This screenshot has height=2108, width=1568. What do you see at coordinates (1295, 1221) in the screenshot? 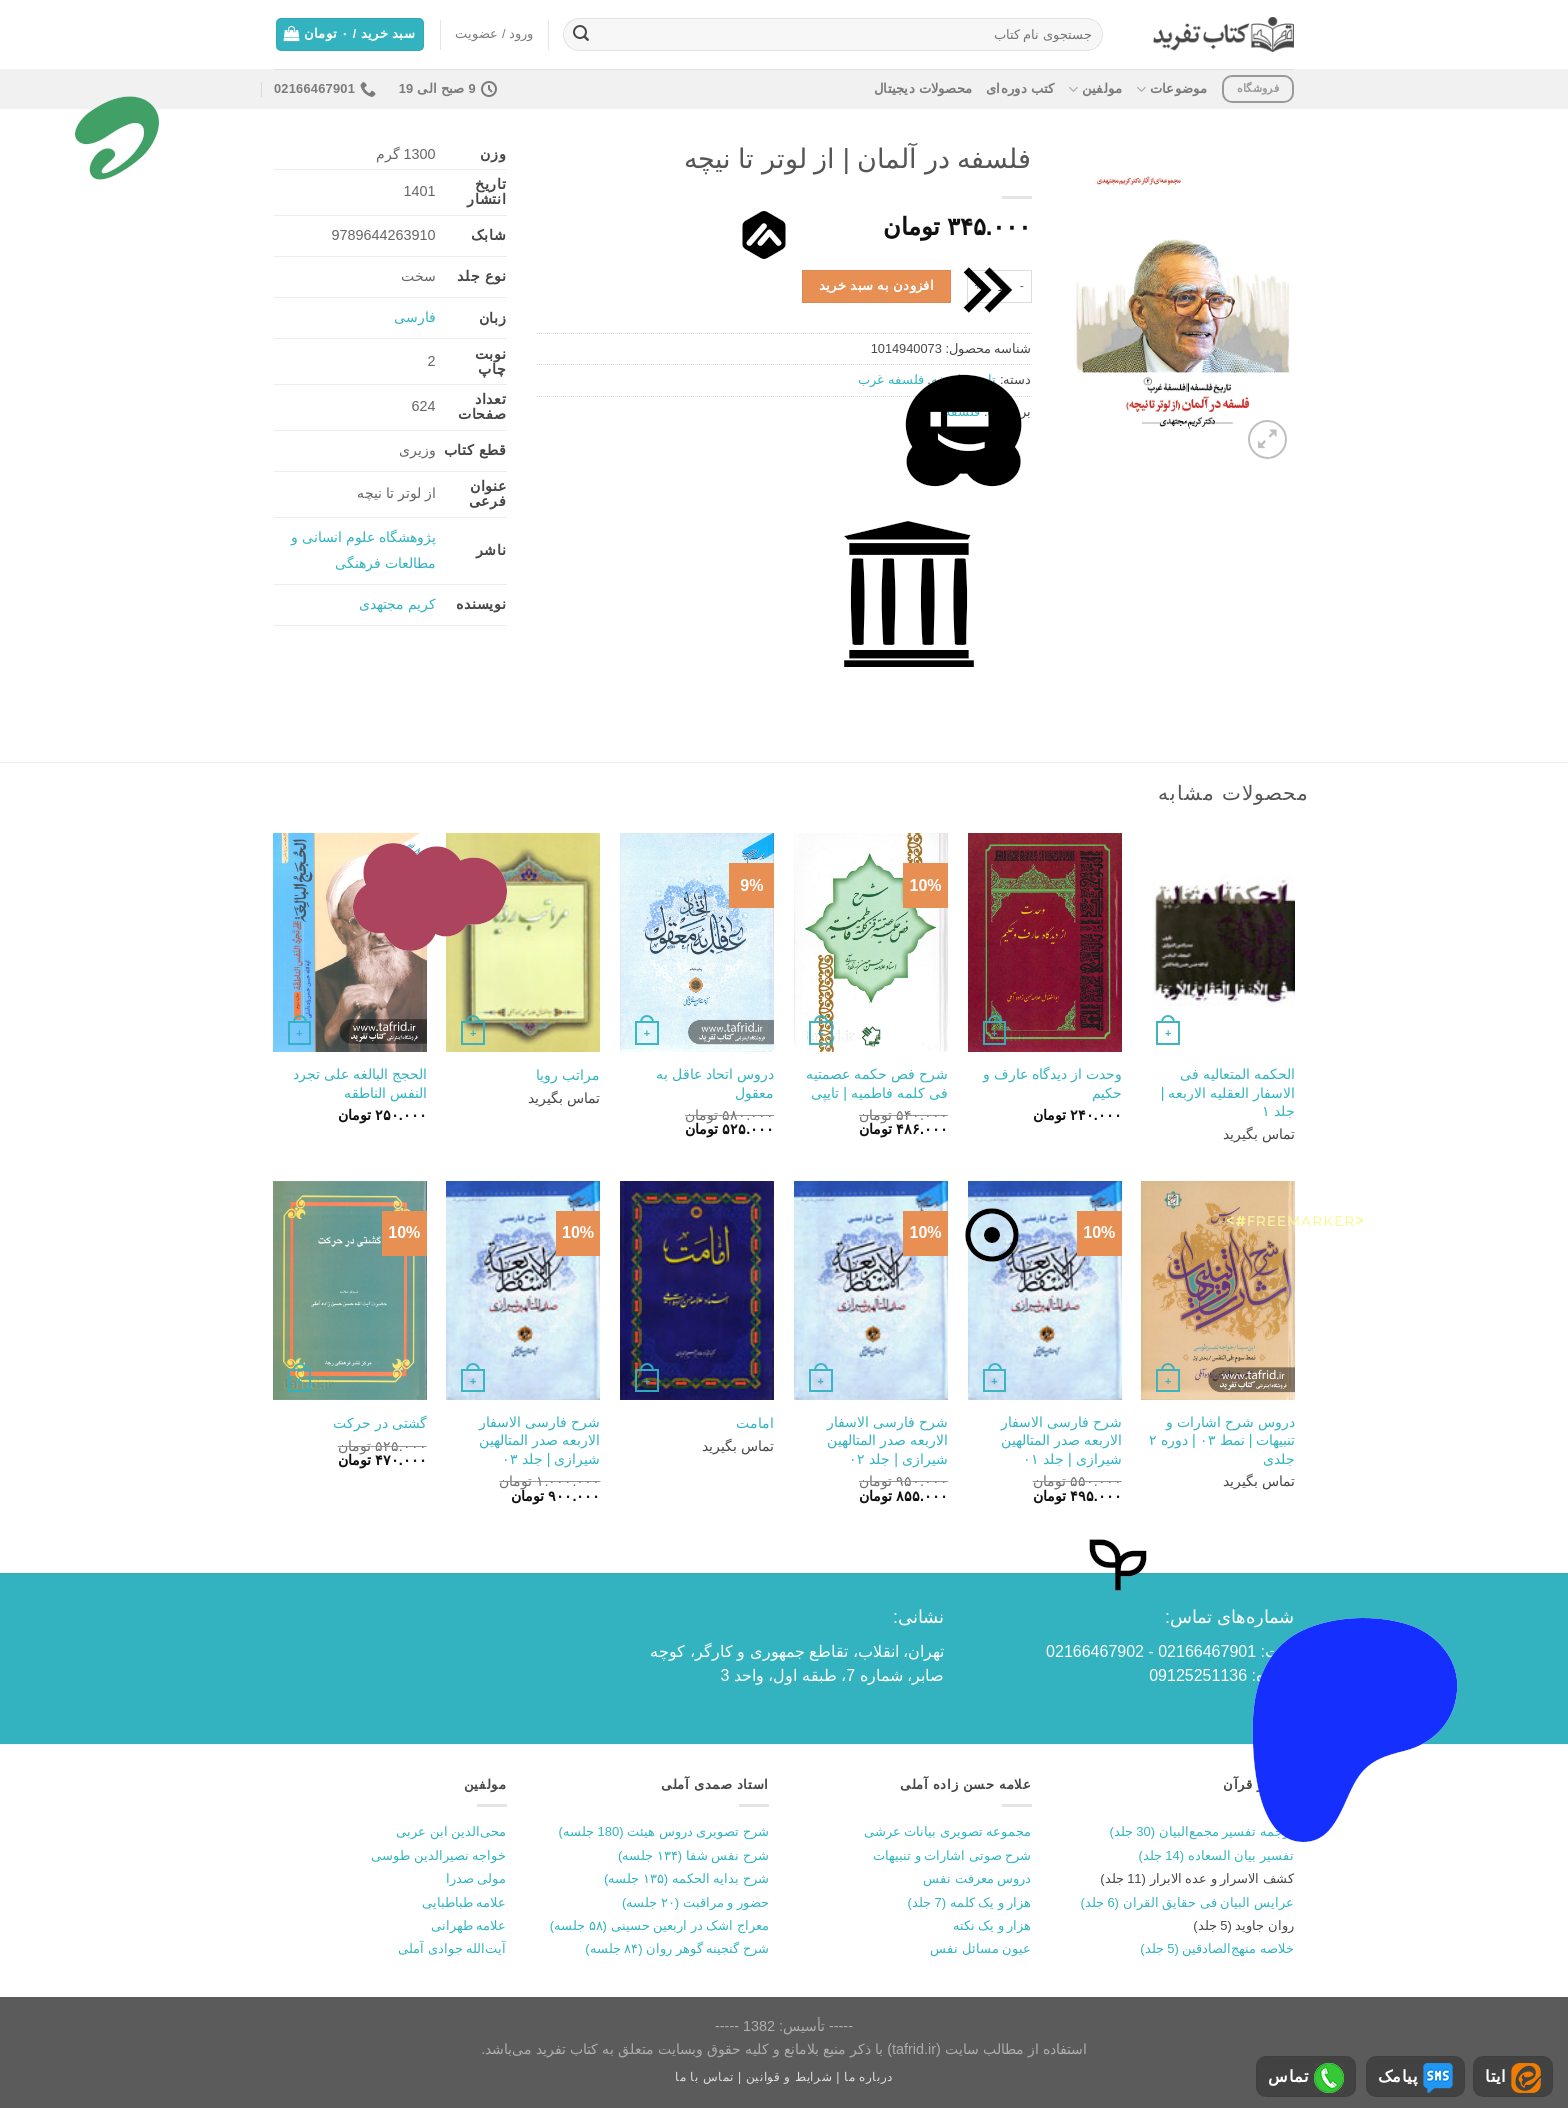
I see `apache freemarker template engine logo` at bounding box center [1295, 1221].